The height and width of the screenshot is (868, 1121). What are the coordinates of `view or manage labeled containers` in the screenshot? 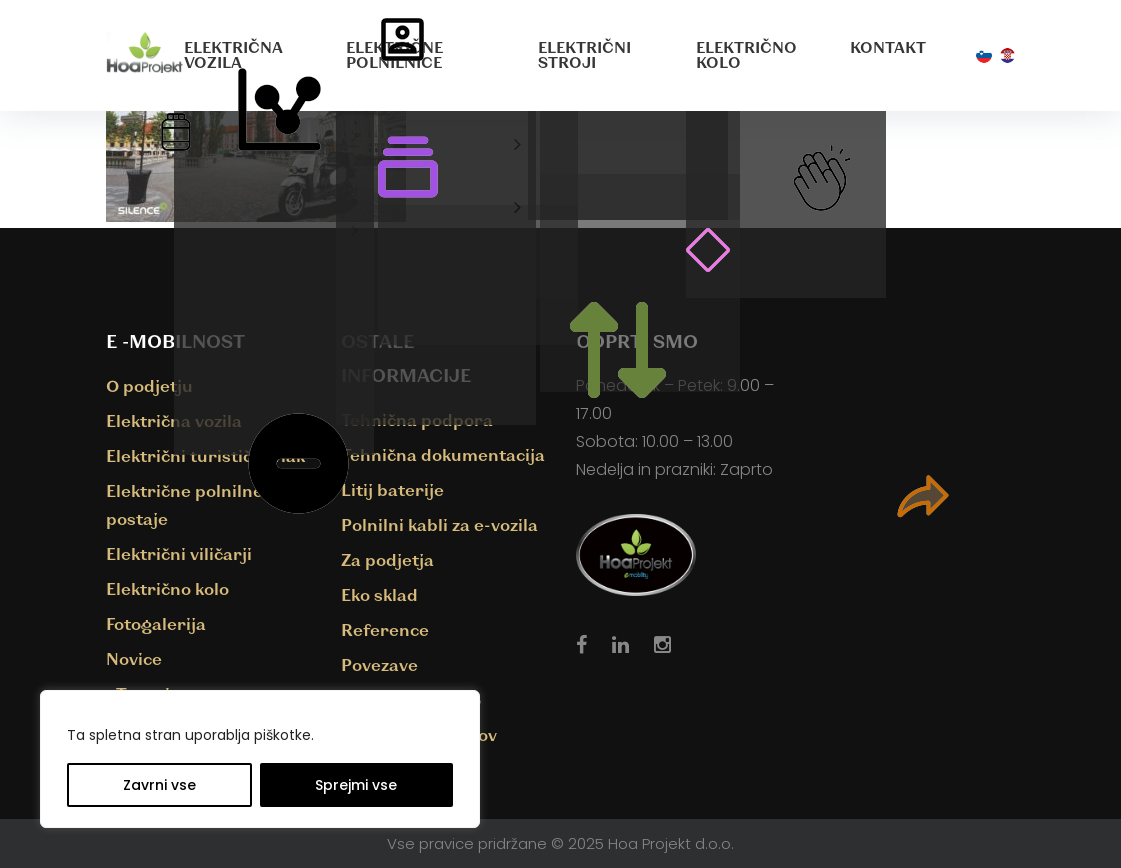 It's located at (176, 132).